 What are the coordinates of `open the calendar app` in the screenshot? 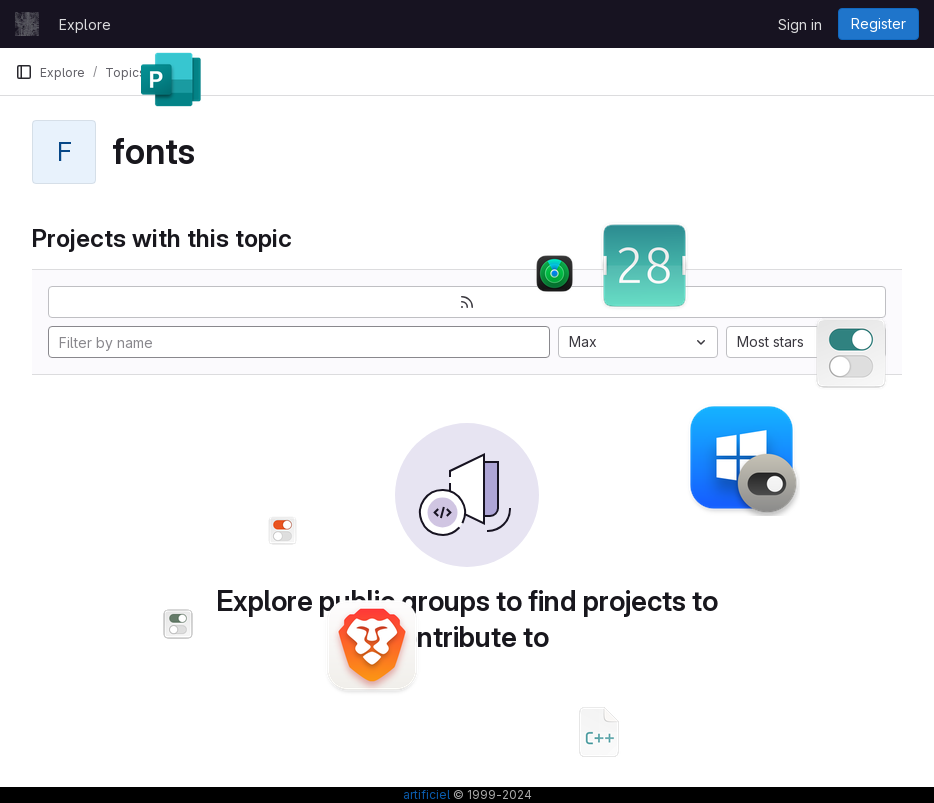 It's located at (644, 265).